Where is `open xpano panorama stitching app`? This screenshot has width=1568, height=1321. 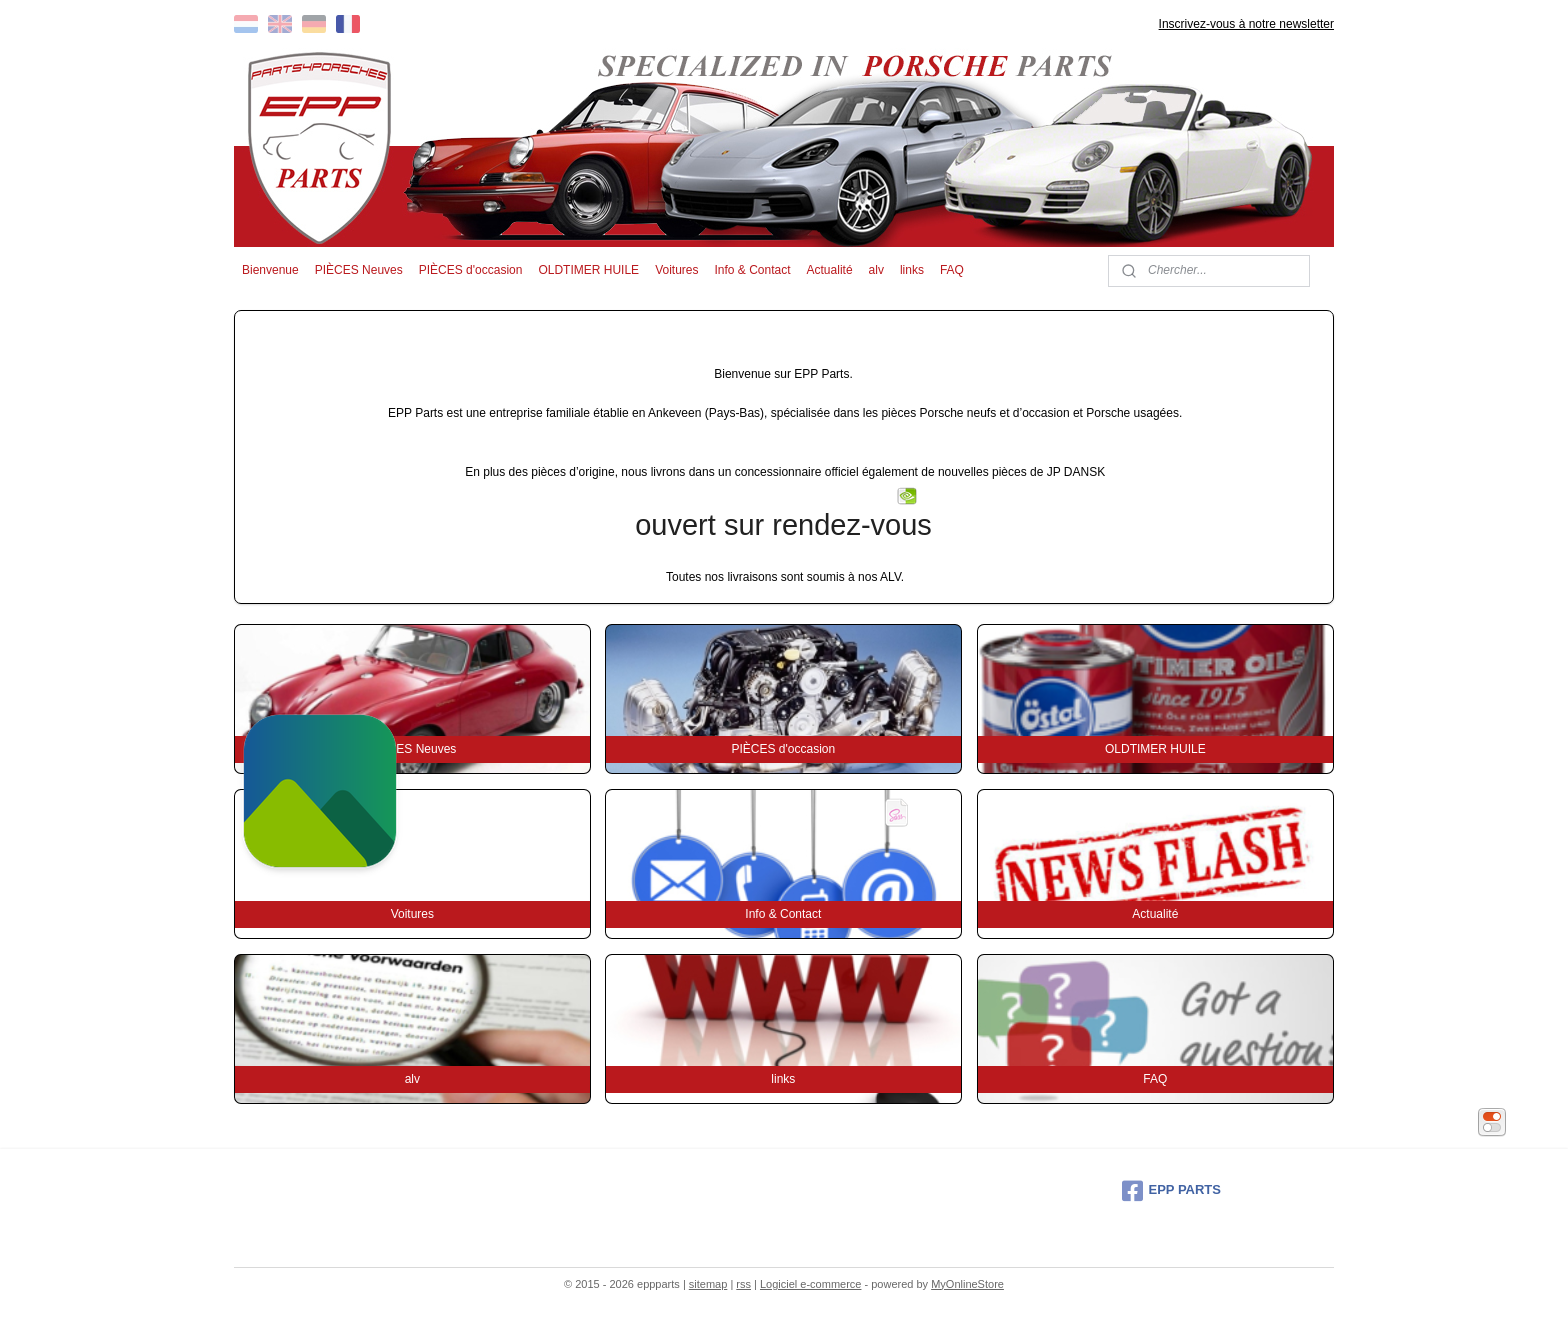 open xpano panorama stitching app is located at coordinates (320, 791).